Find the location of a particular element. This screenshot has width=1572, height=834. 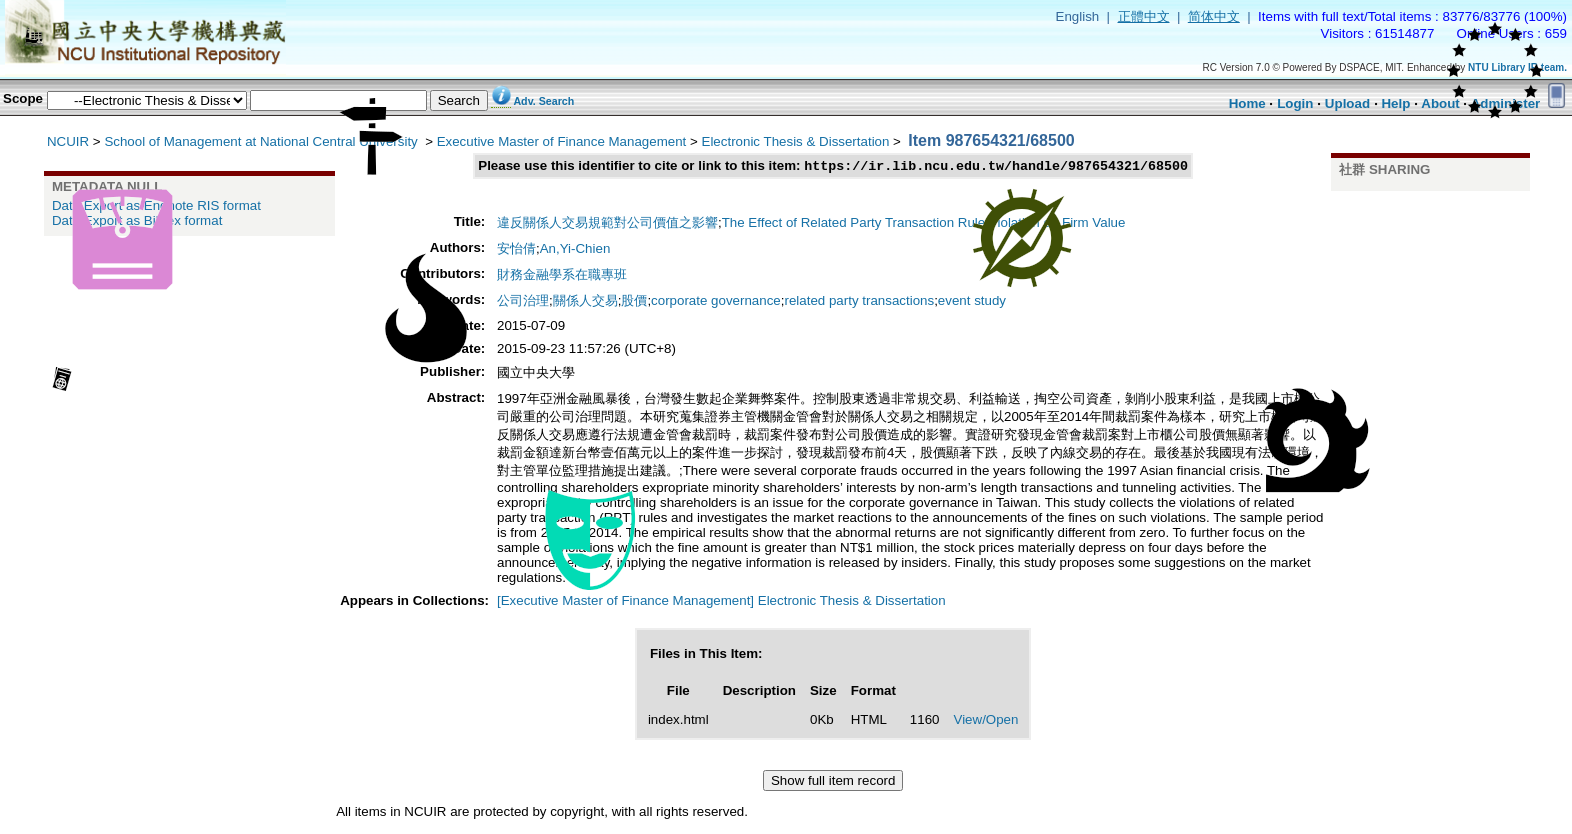

navigate to different game areas or levels is located at coordinates (371, 135).